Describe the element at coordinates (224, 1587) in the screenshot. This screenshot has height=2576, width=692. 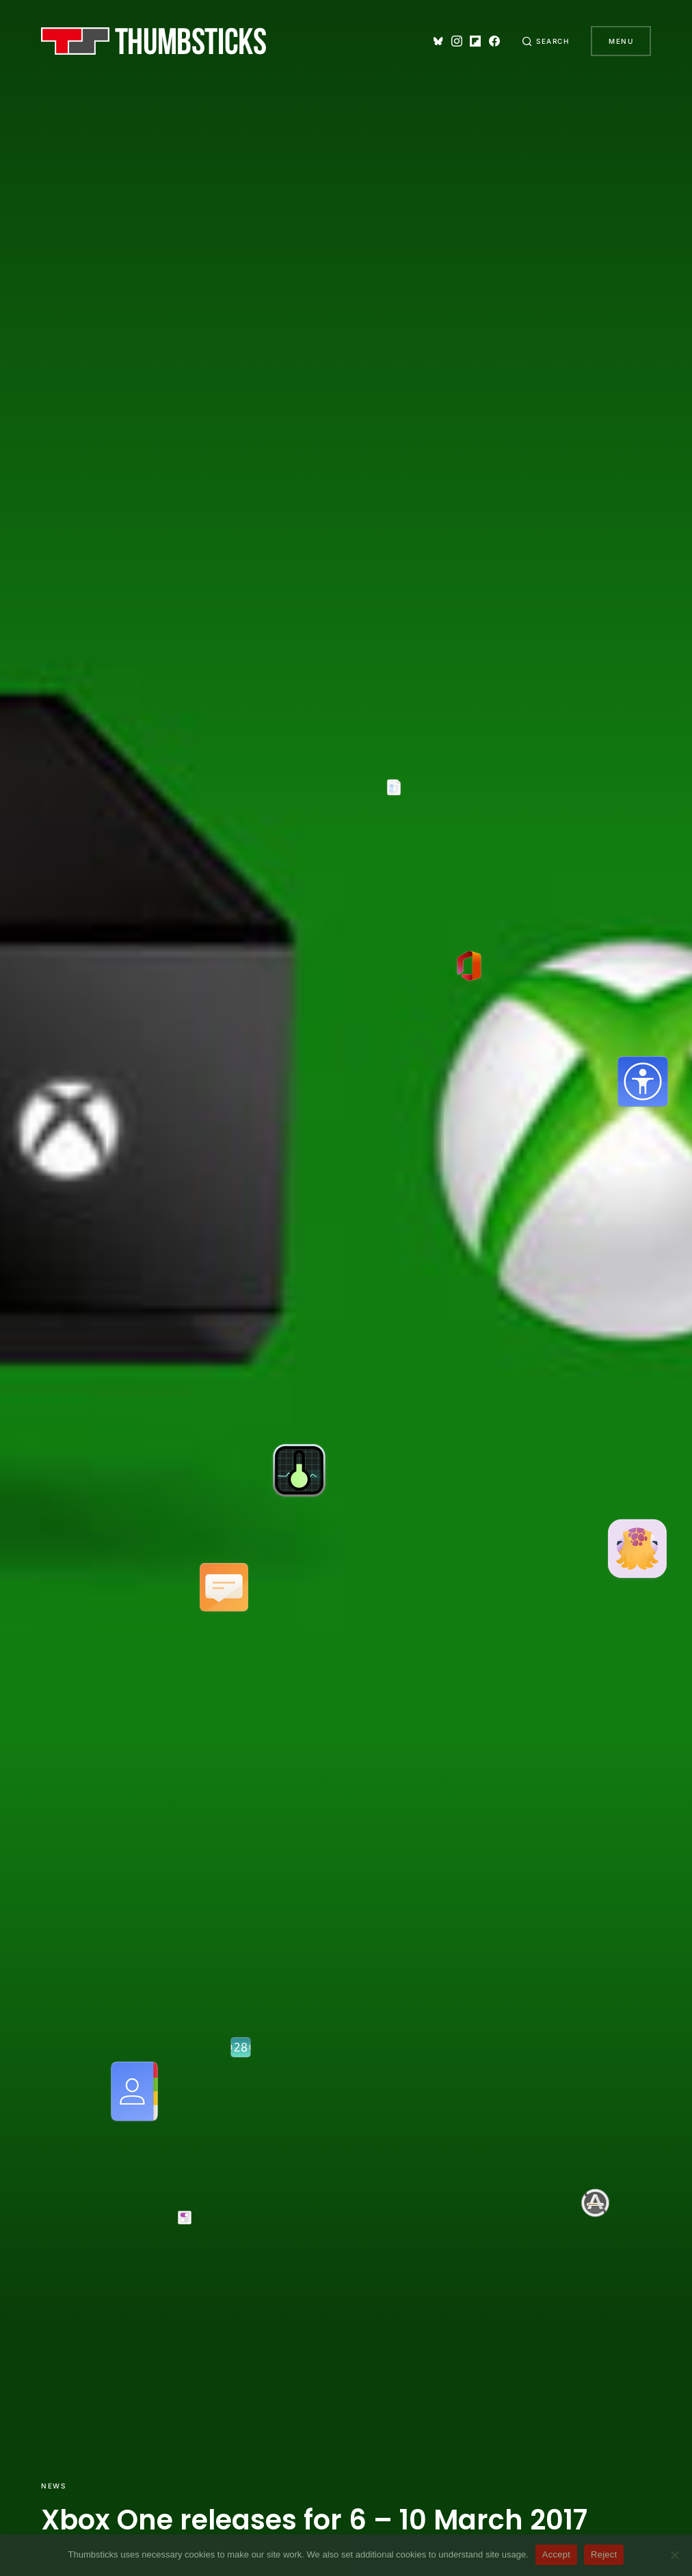
I see `open the chatty messaging app` at that location.